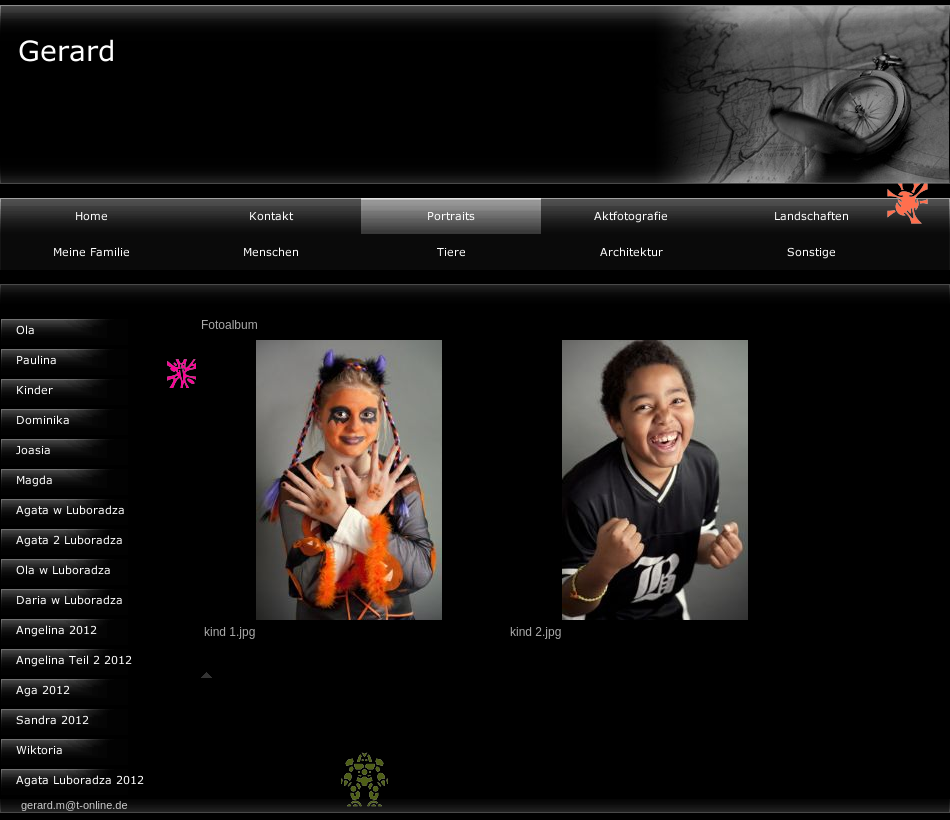 This screenshot has width=950, height=820. What do you see at coordinates (907, 203) in the screenshot?
I see `view character health or organ status` at bounding box center [907, 203].